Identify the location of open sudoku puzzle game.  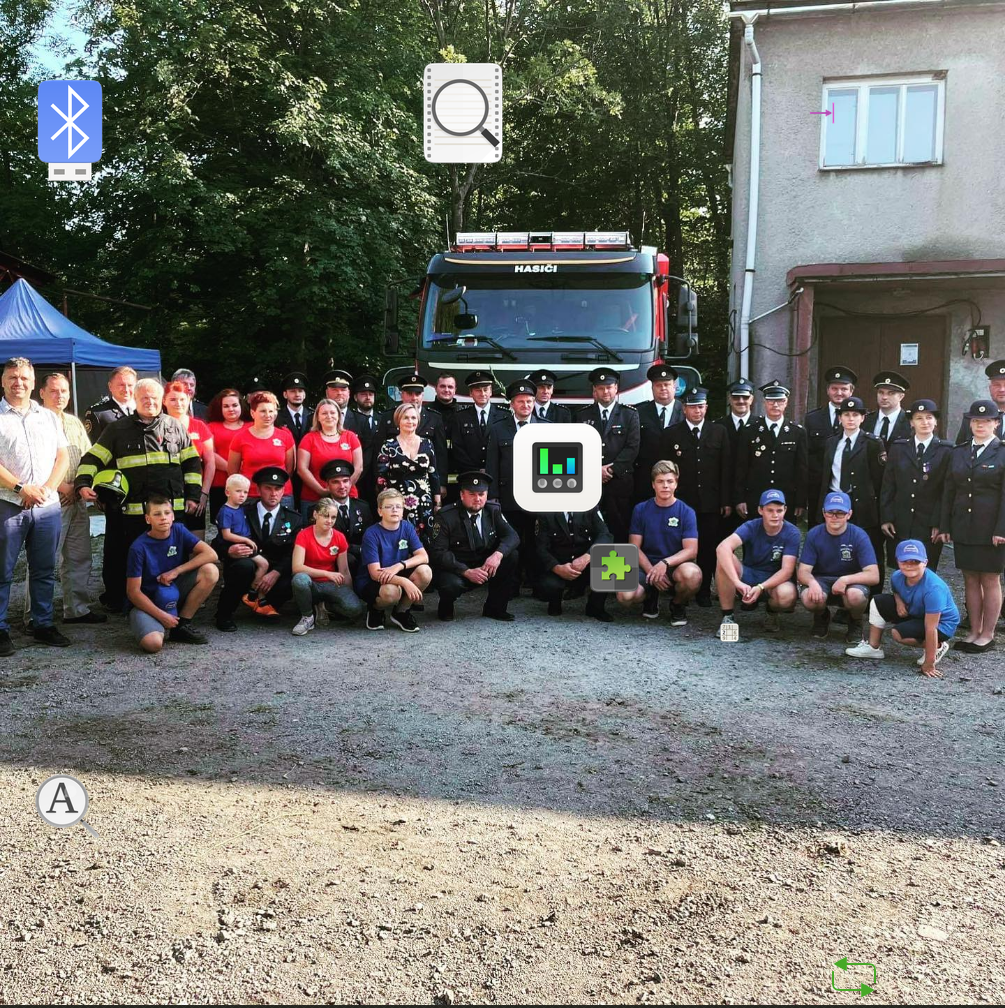
(729, 632).